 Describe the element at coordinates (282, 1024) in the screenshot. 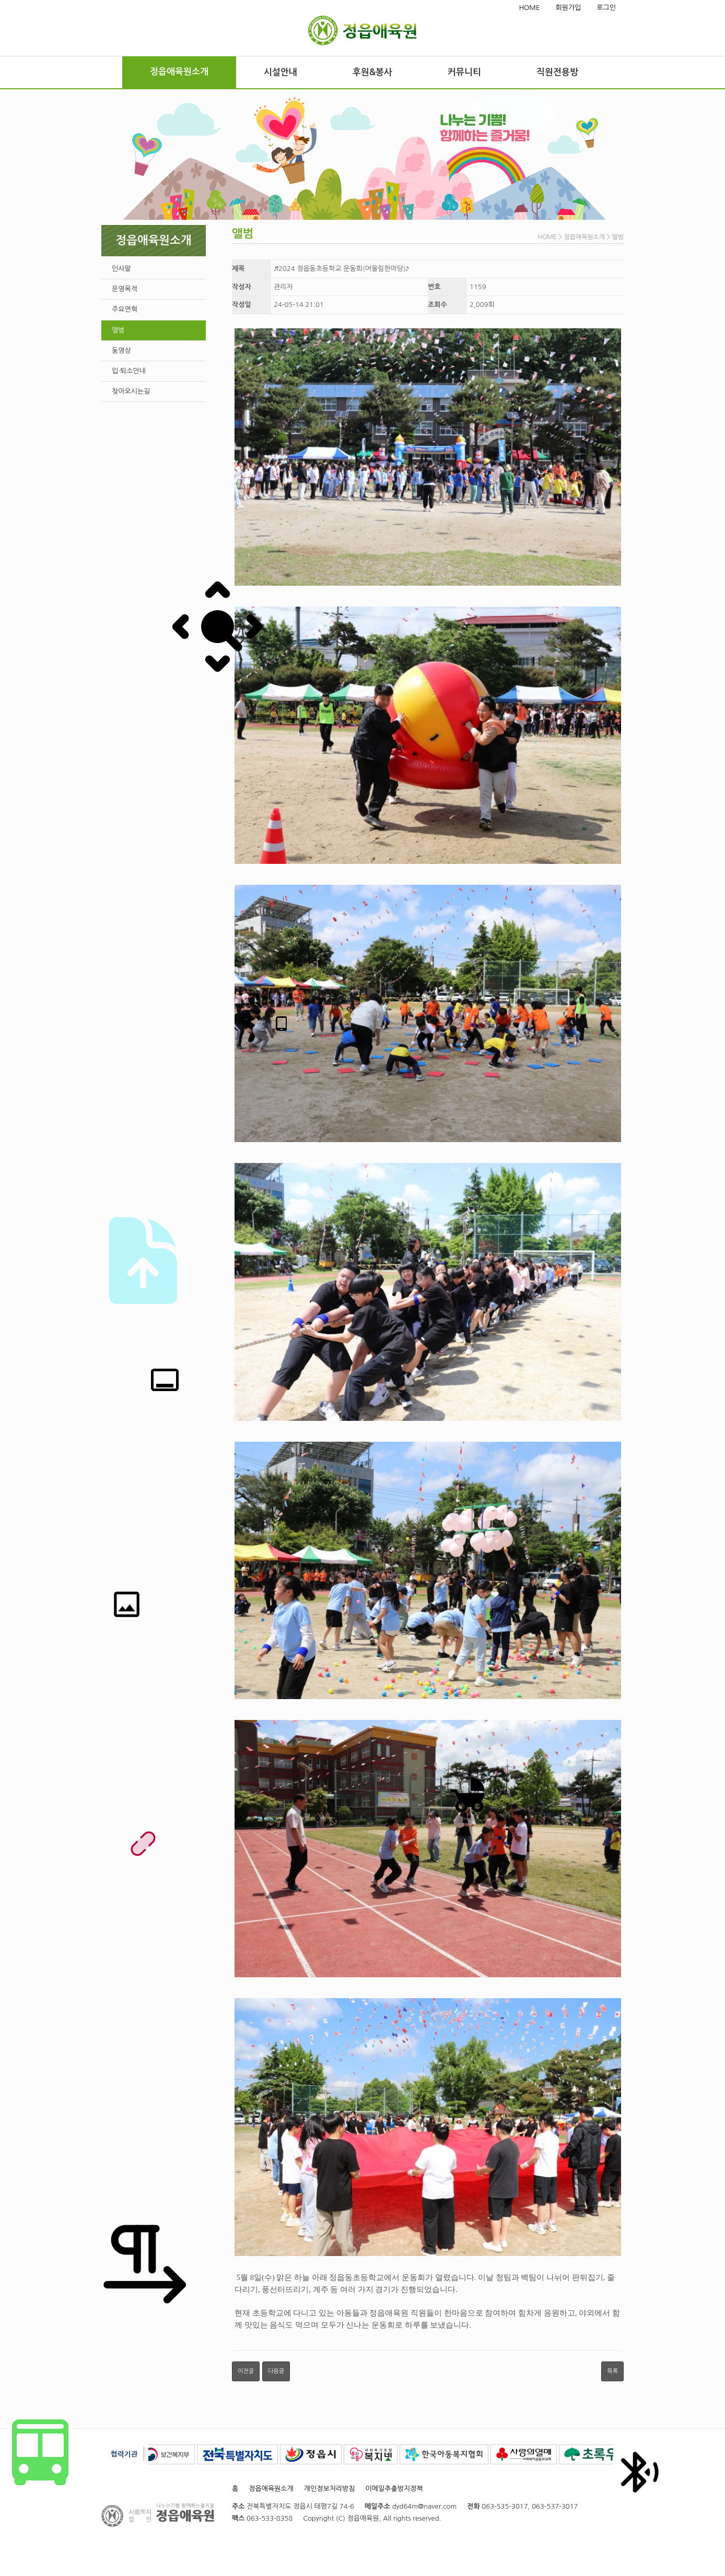

I see `switch to tablet view or mode` at that location.